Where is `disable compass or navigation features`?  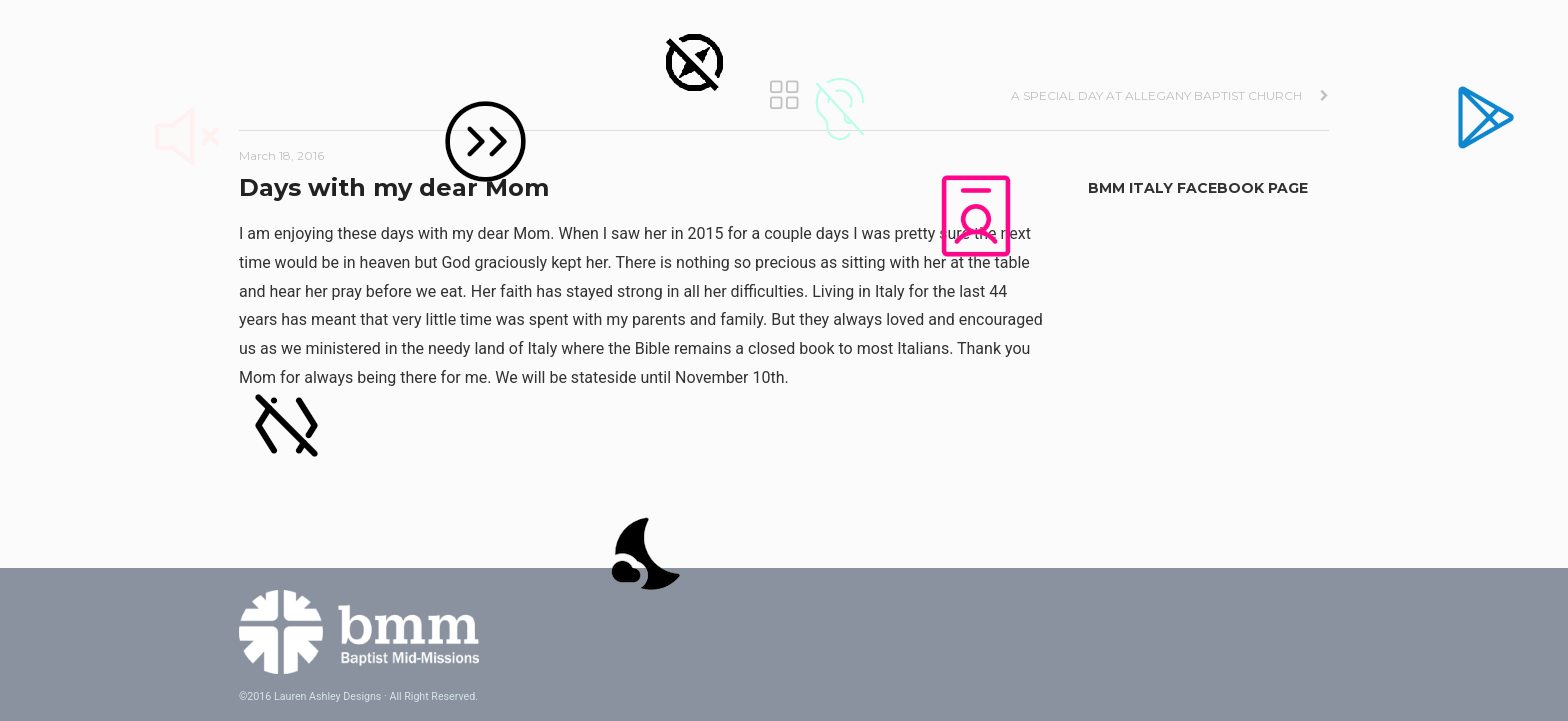
disable compass or navigation features is located at coordinates (694, 62).